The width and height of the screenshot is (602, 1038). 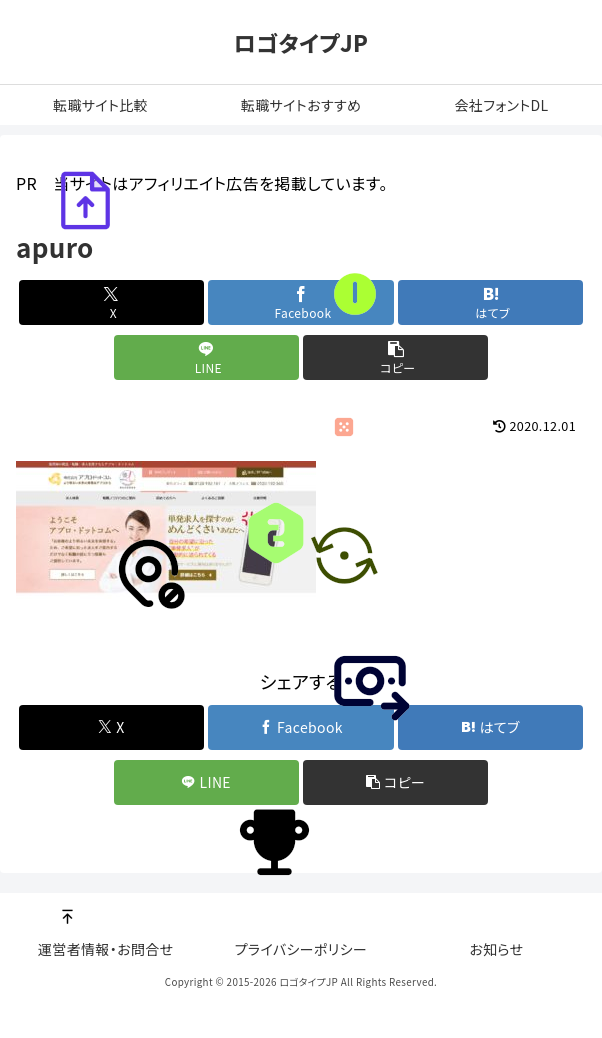 I want to click on cancel or remove a location pin, so click(x=148, y=572).